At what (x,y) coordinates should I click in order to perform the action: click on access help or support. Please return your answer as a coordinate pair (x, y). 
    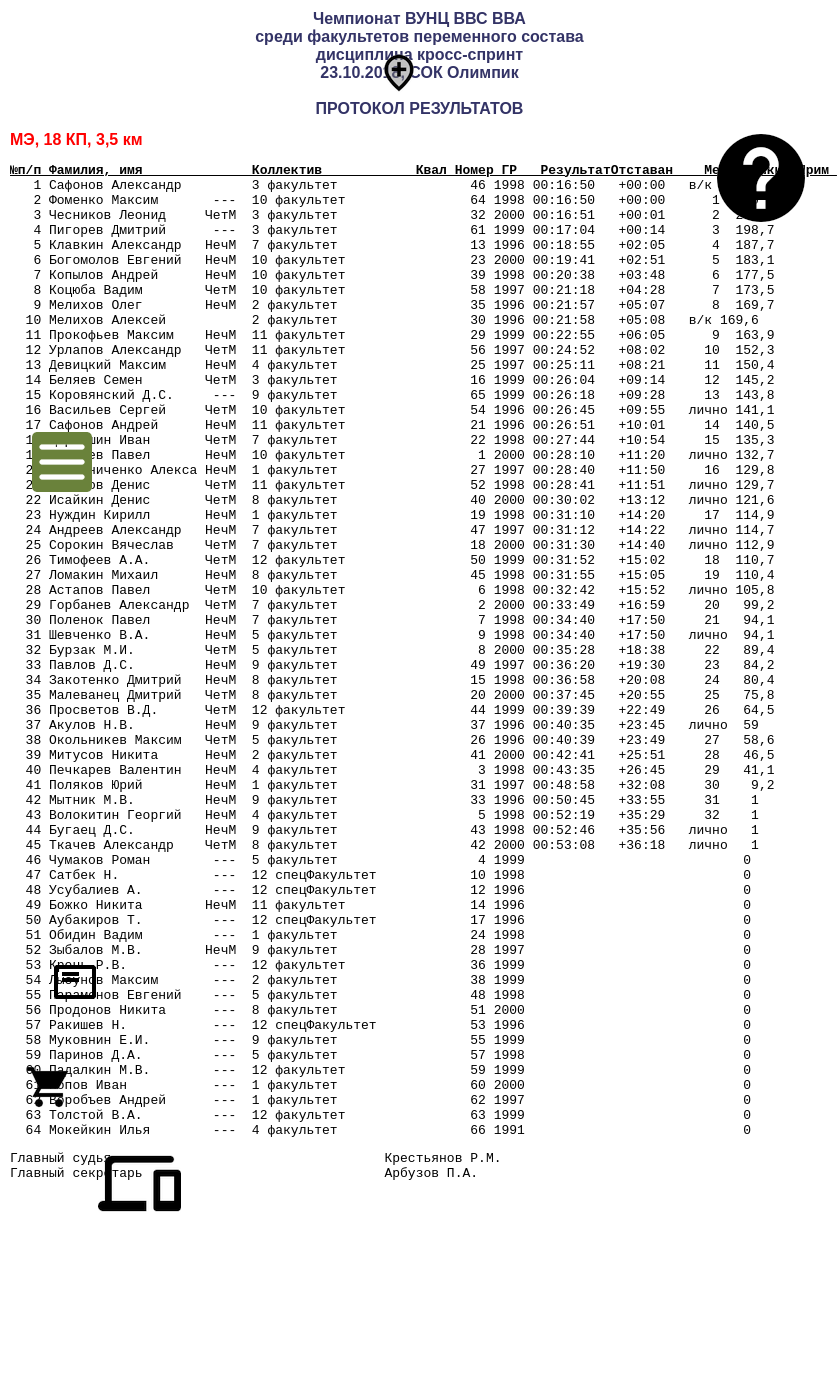
    Looking at the image, I should click on (761, 178).